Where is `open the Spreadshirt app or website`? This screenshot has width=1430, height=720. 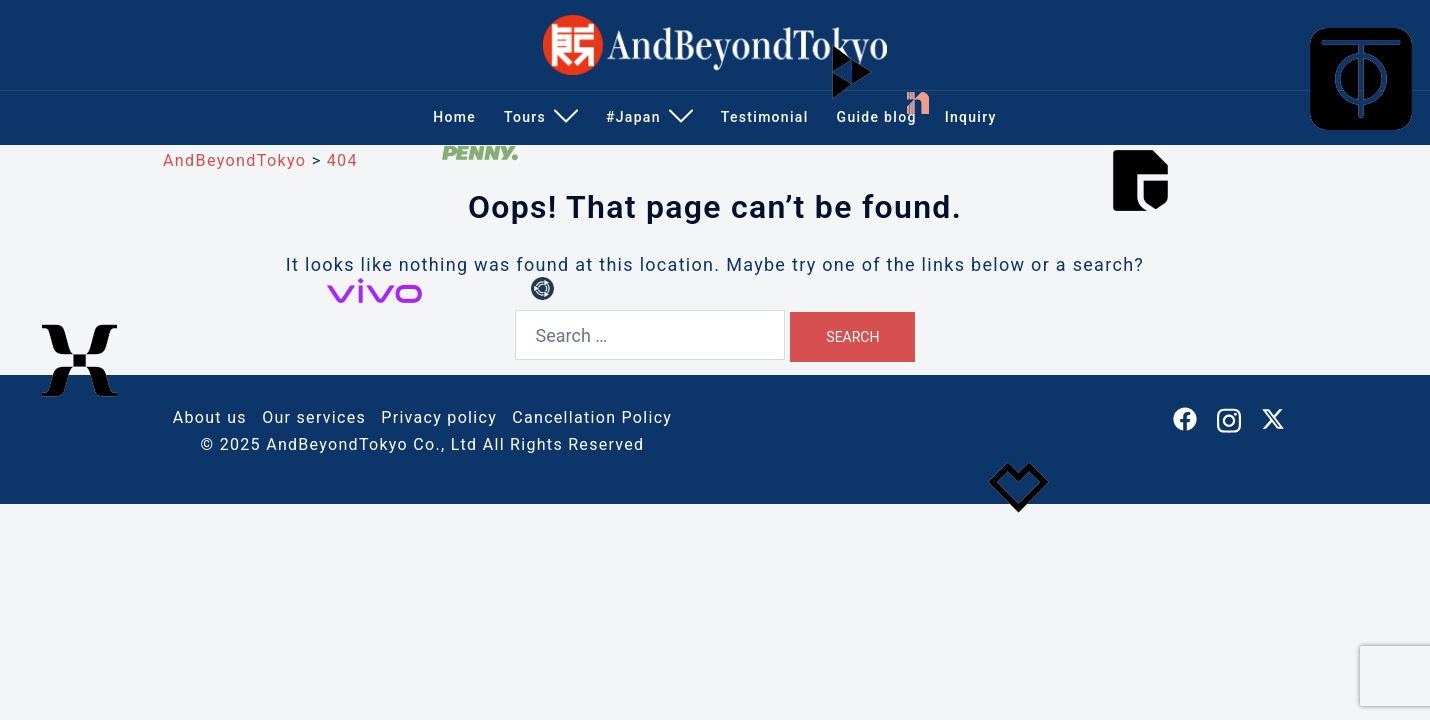
open the Spreadshirt app or website is located at coordinates (1018, 487).